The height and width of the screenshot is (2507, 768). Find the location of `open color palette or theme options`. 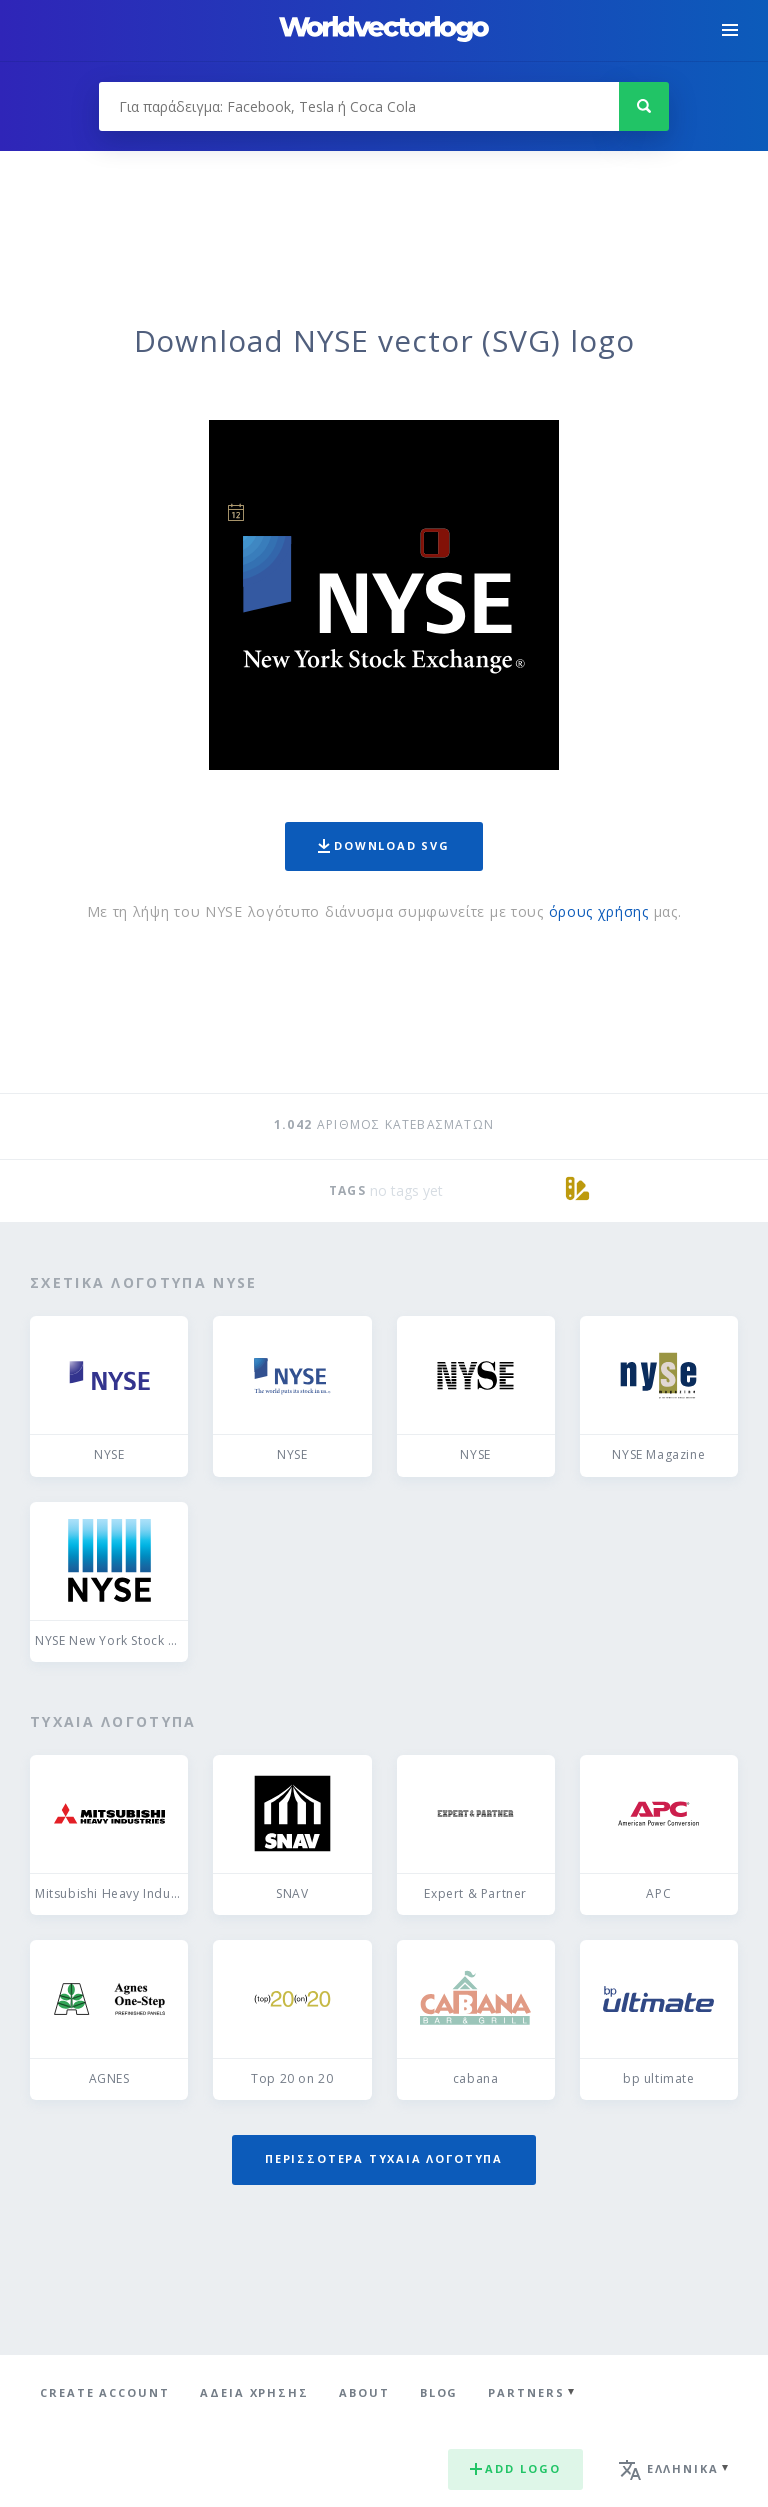

open color palette or theme options is located at coordinates (577, 1188).